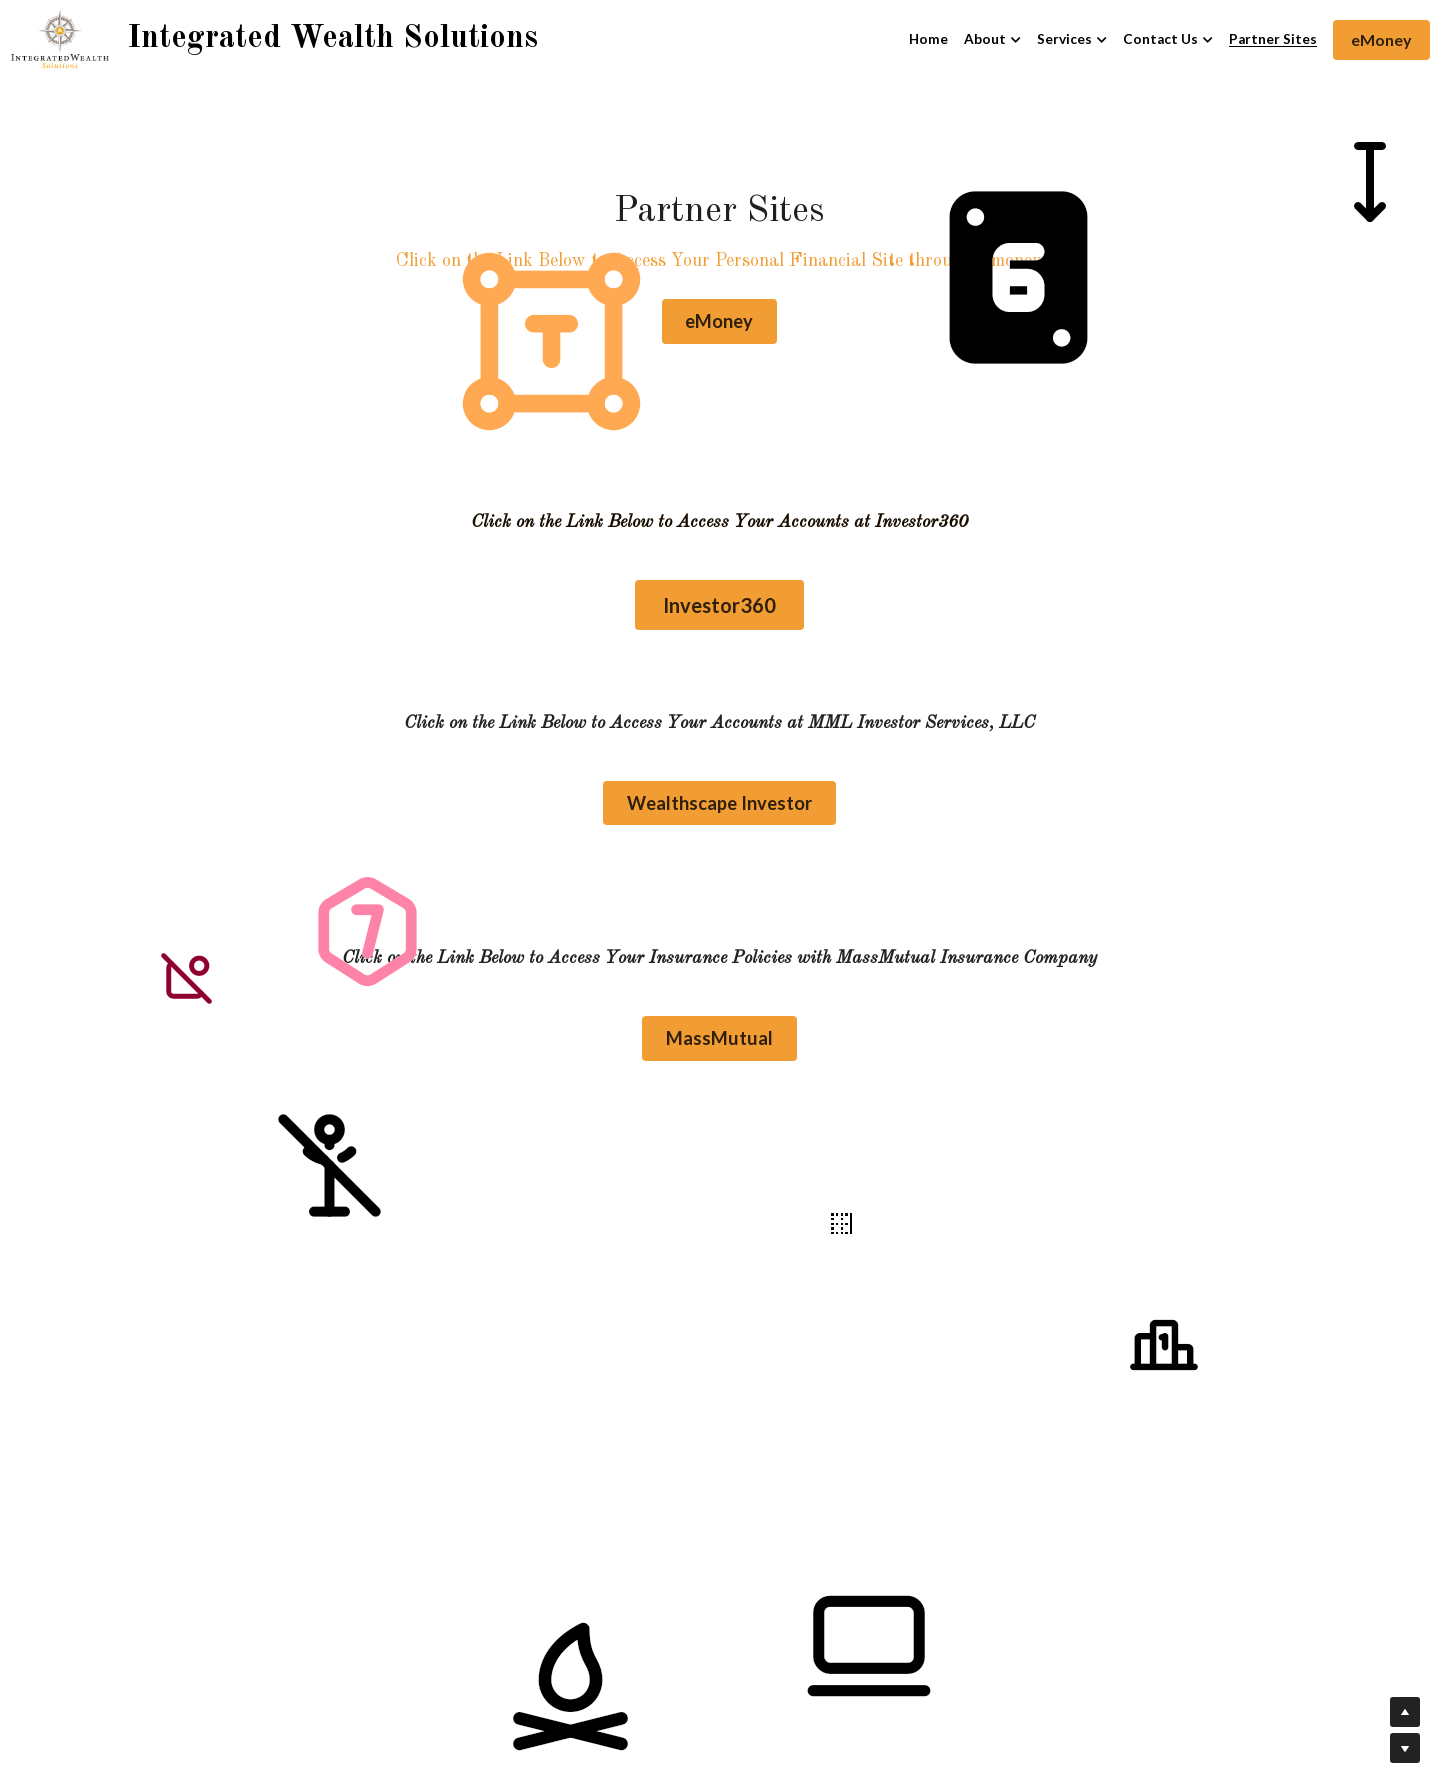  What do you see at coordinates (570, 1686) in the screenshot?
I see `access camping or outdoor activity features` at bounding box center [570, 1686].